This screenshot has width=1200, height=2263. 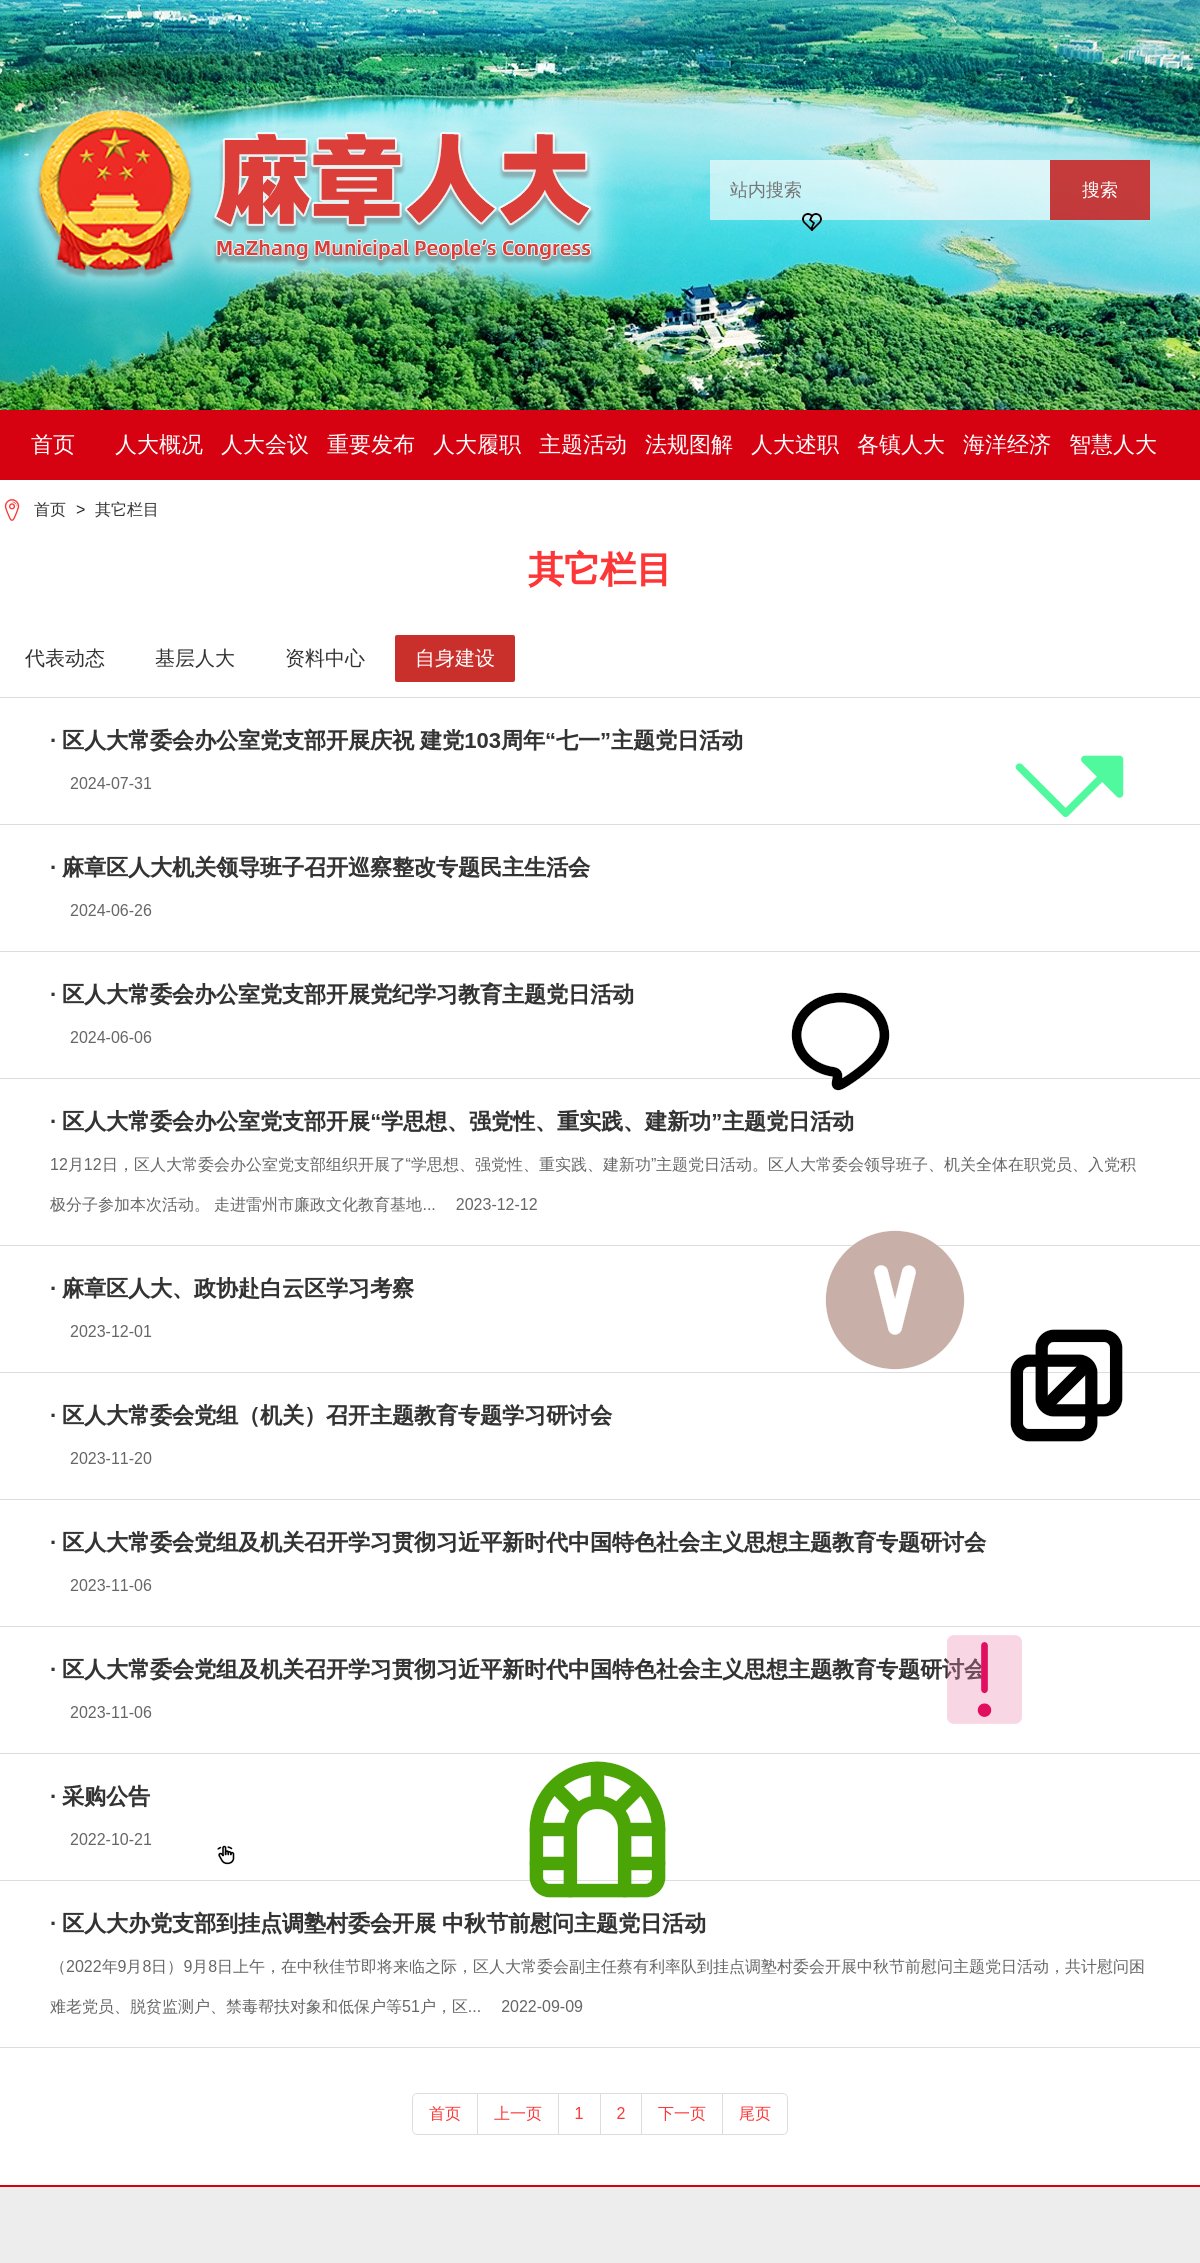 I want to click on indicates a verified status or badge, so click(x=895, y=1300).